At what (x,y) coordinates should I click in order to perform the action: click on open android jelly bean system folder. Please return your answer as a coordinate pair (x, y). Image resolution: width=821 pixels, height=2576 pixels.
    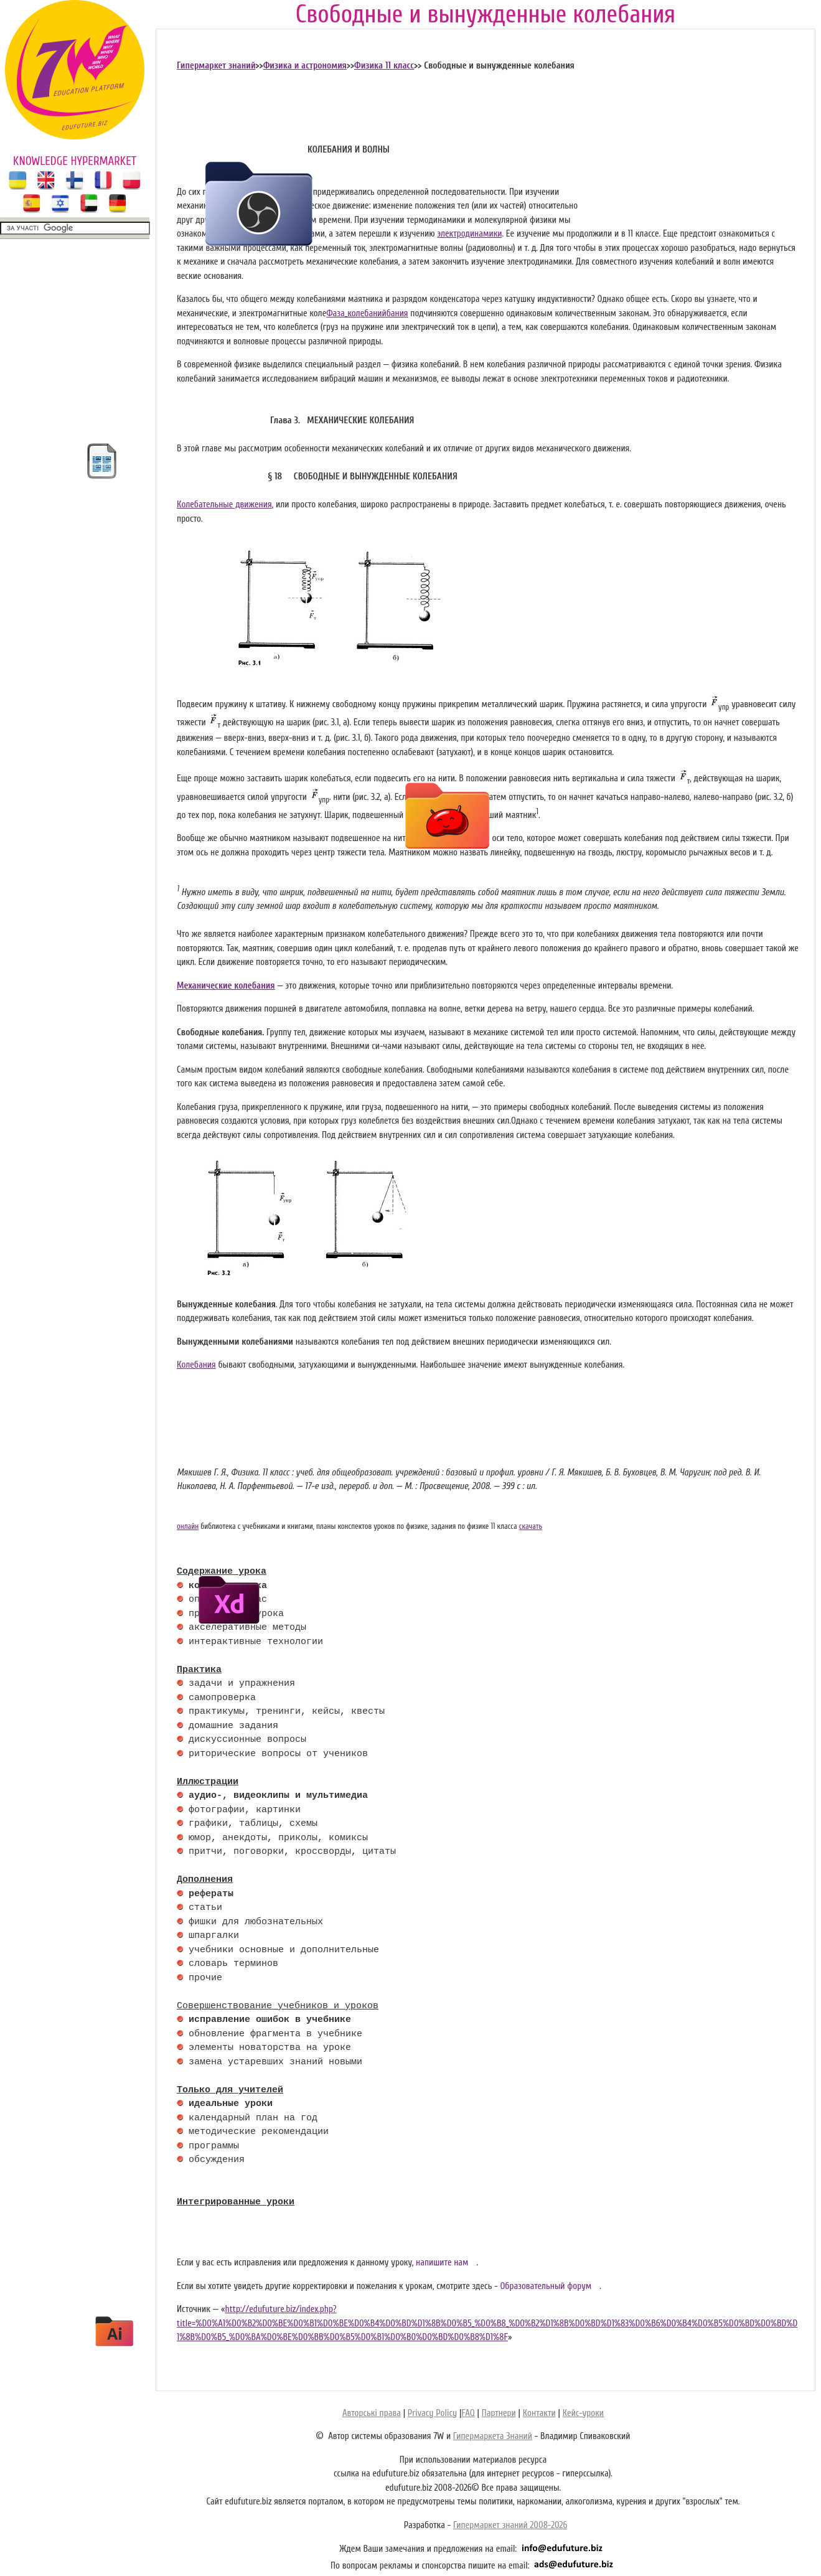
    Looking at the image, I should click on (447, 818).